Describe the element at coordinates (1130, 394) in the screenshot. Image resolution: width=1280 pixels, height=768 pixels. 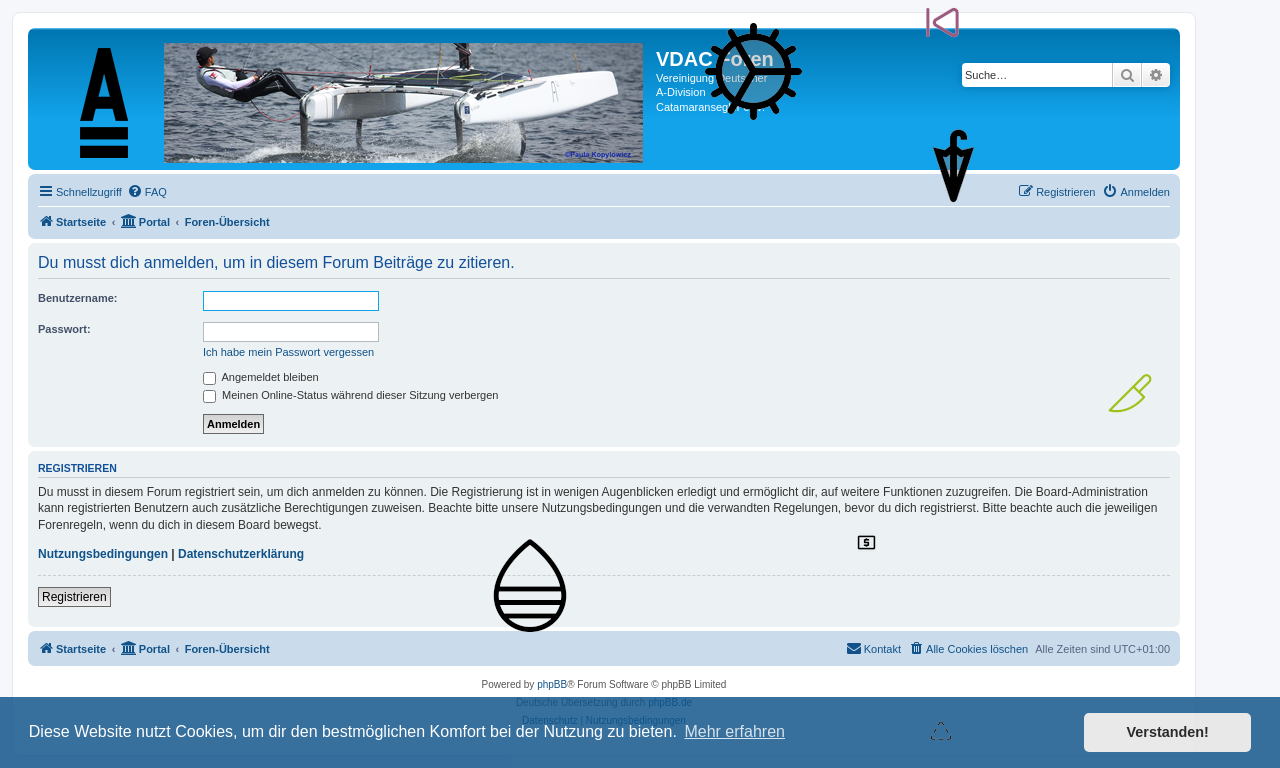
I see `access cutting or slicing tools` at that location.